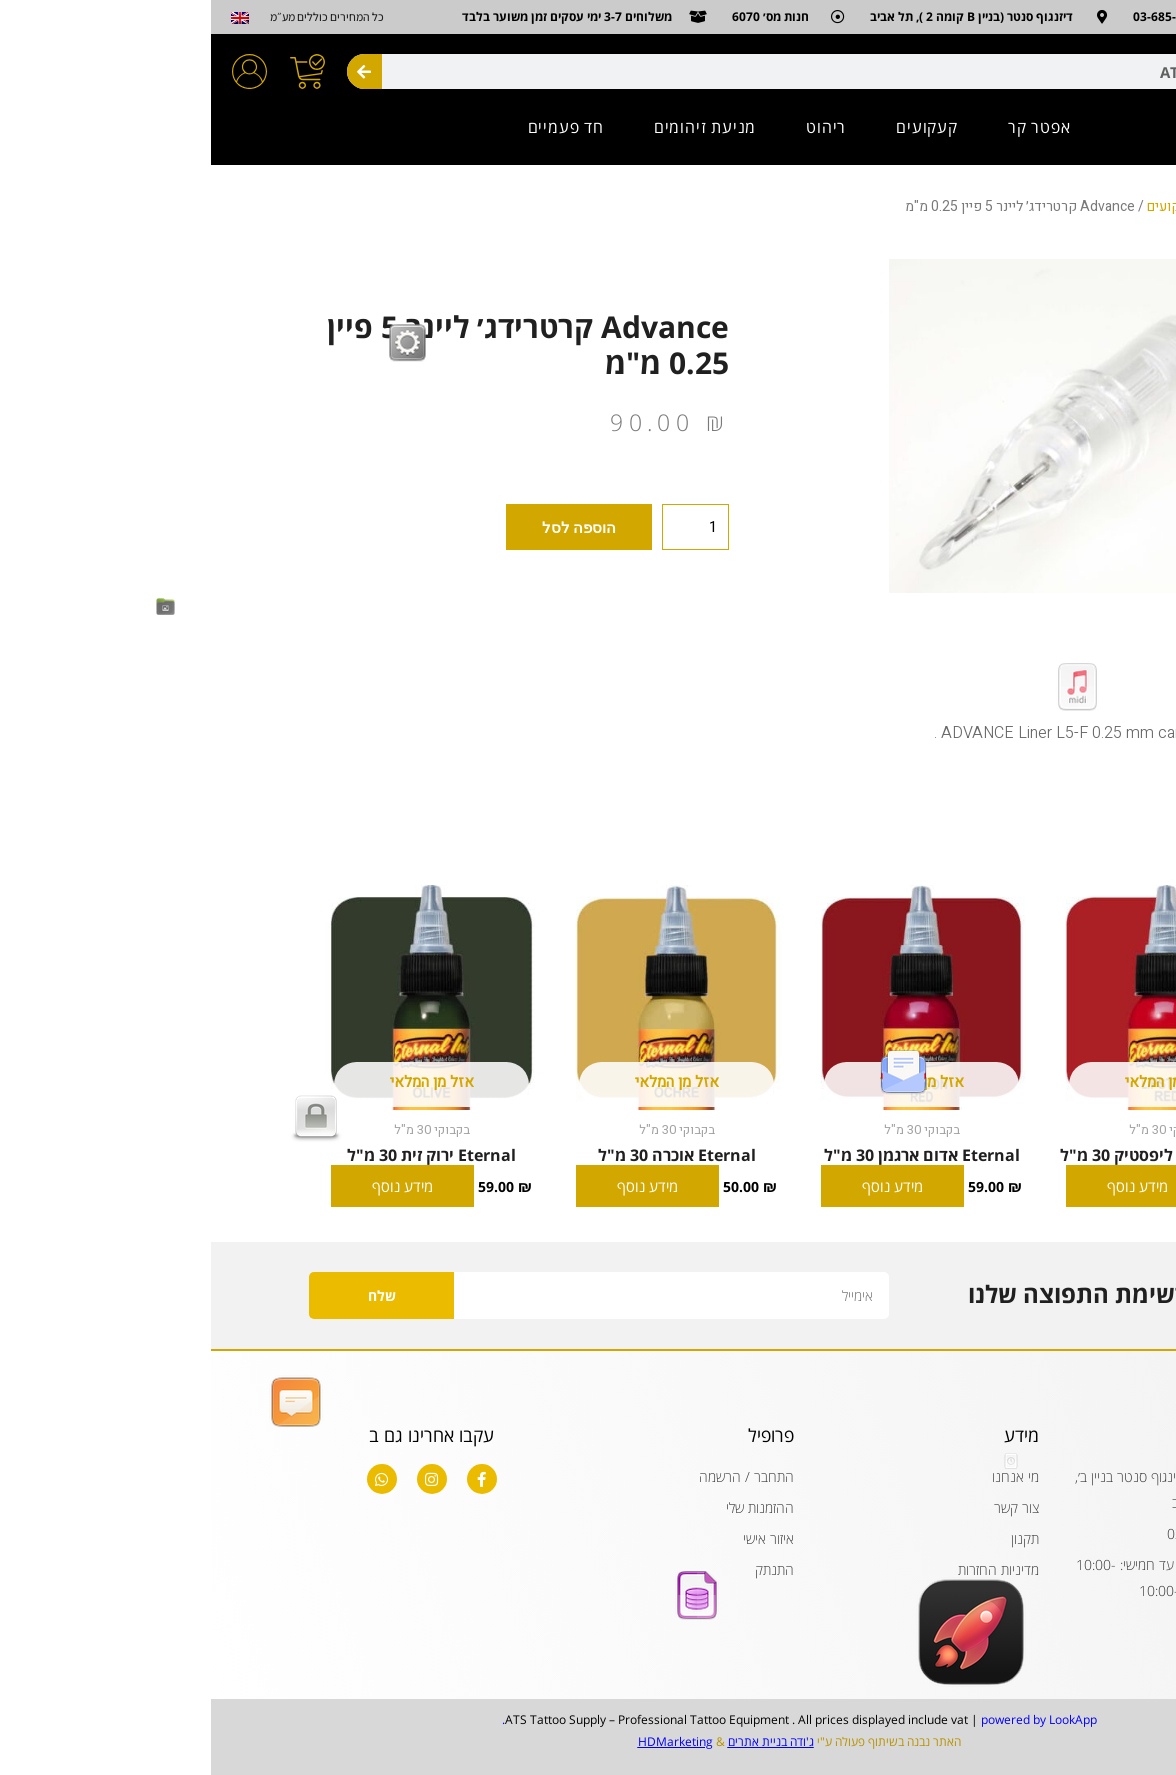 Image resolution: width=1176 pixels, height=1775 pixels. What do you see at coordinates (165, 606) in the screenshot?
I see `open pictures folder` at bounding box center [165, 606].